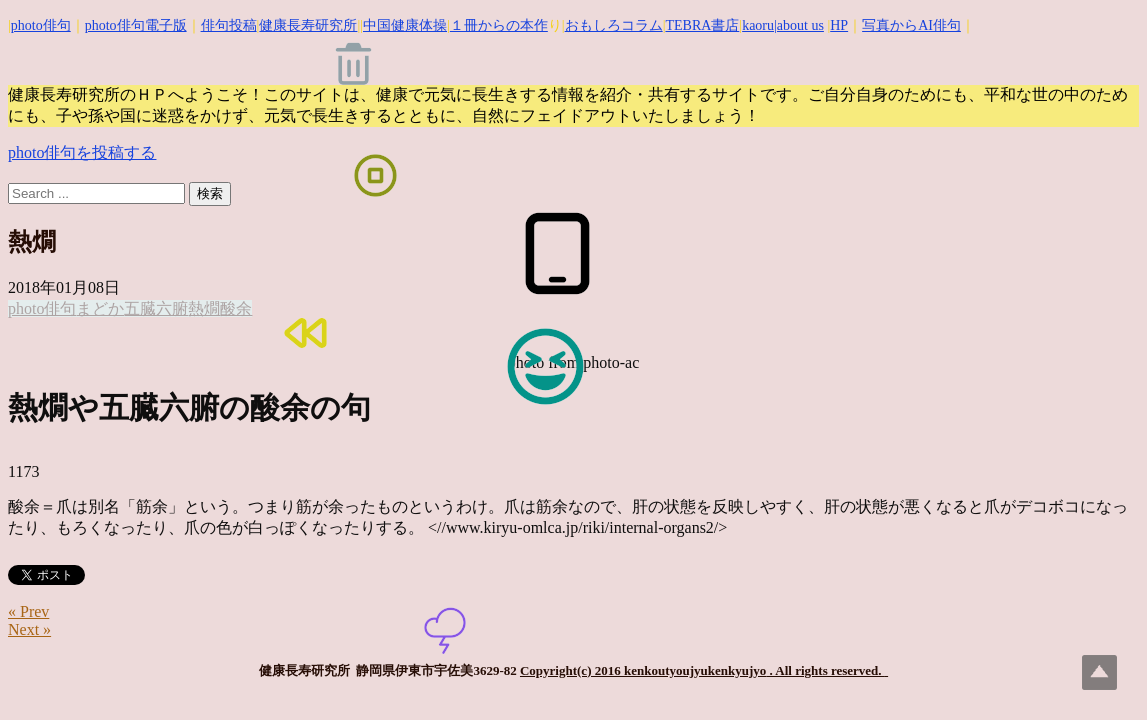 Image resolution: width=1147 pixels, height=720 pixels. What do you see at coordinates (557, 253) in the screenshot?
I see `switch to tablet view or layout` at bounding box center [557, 253].